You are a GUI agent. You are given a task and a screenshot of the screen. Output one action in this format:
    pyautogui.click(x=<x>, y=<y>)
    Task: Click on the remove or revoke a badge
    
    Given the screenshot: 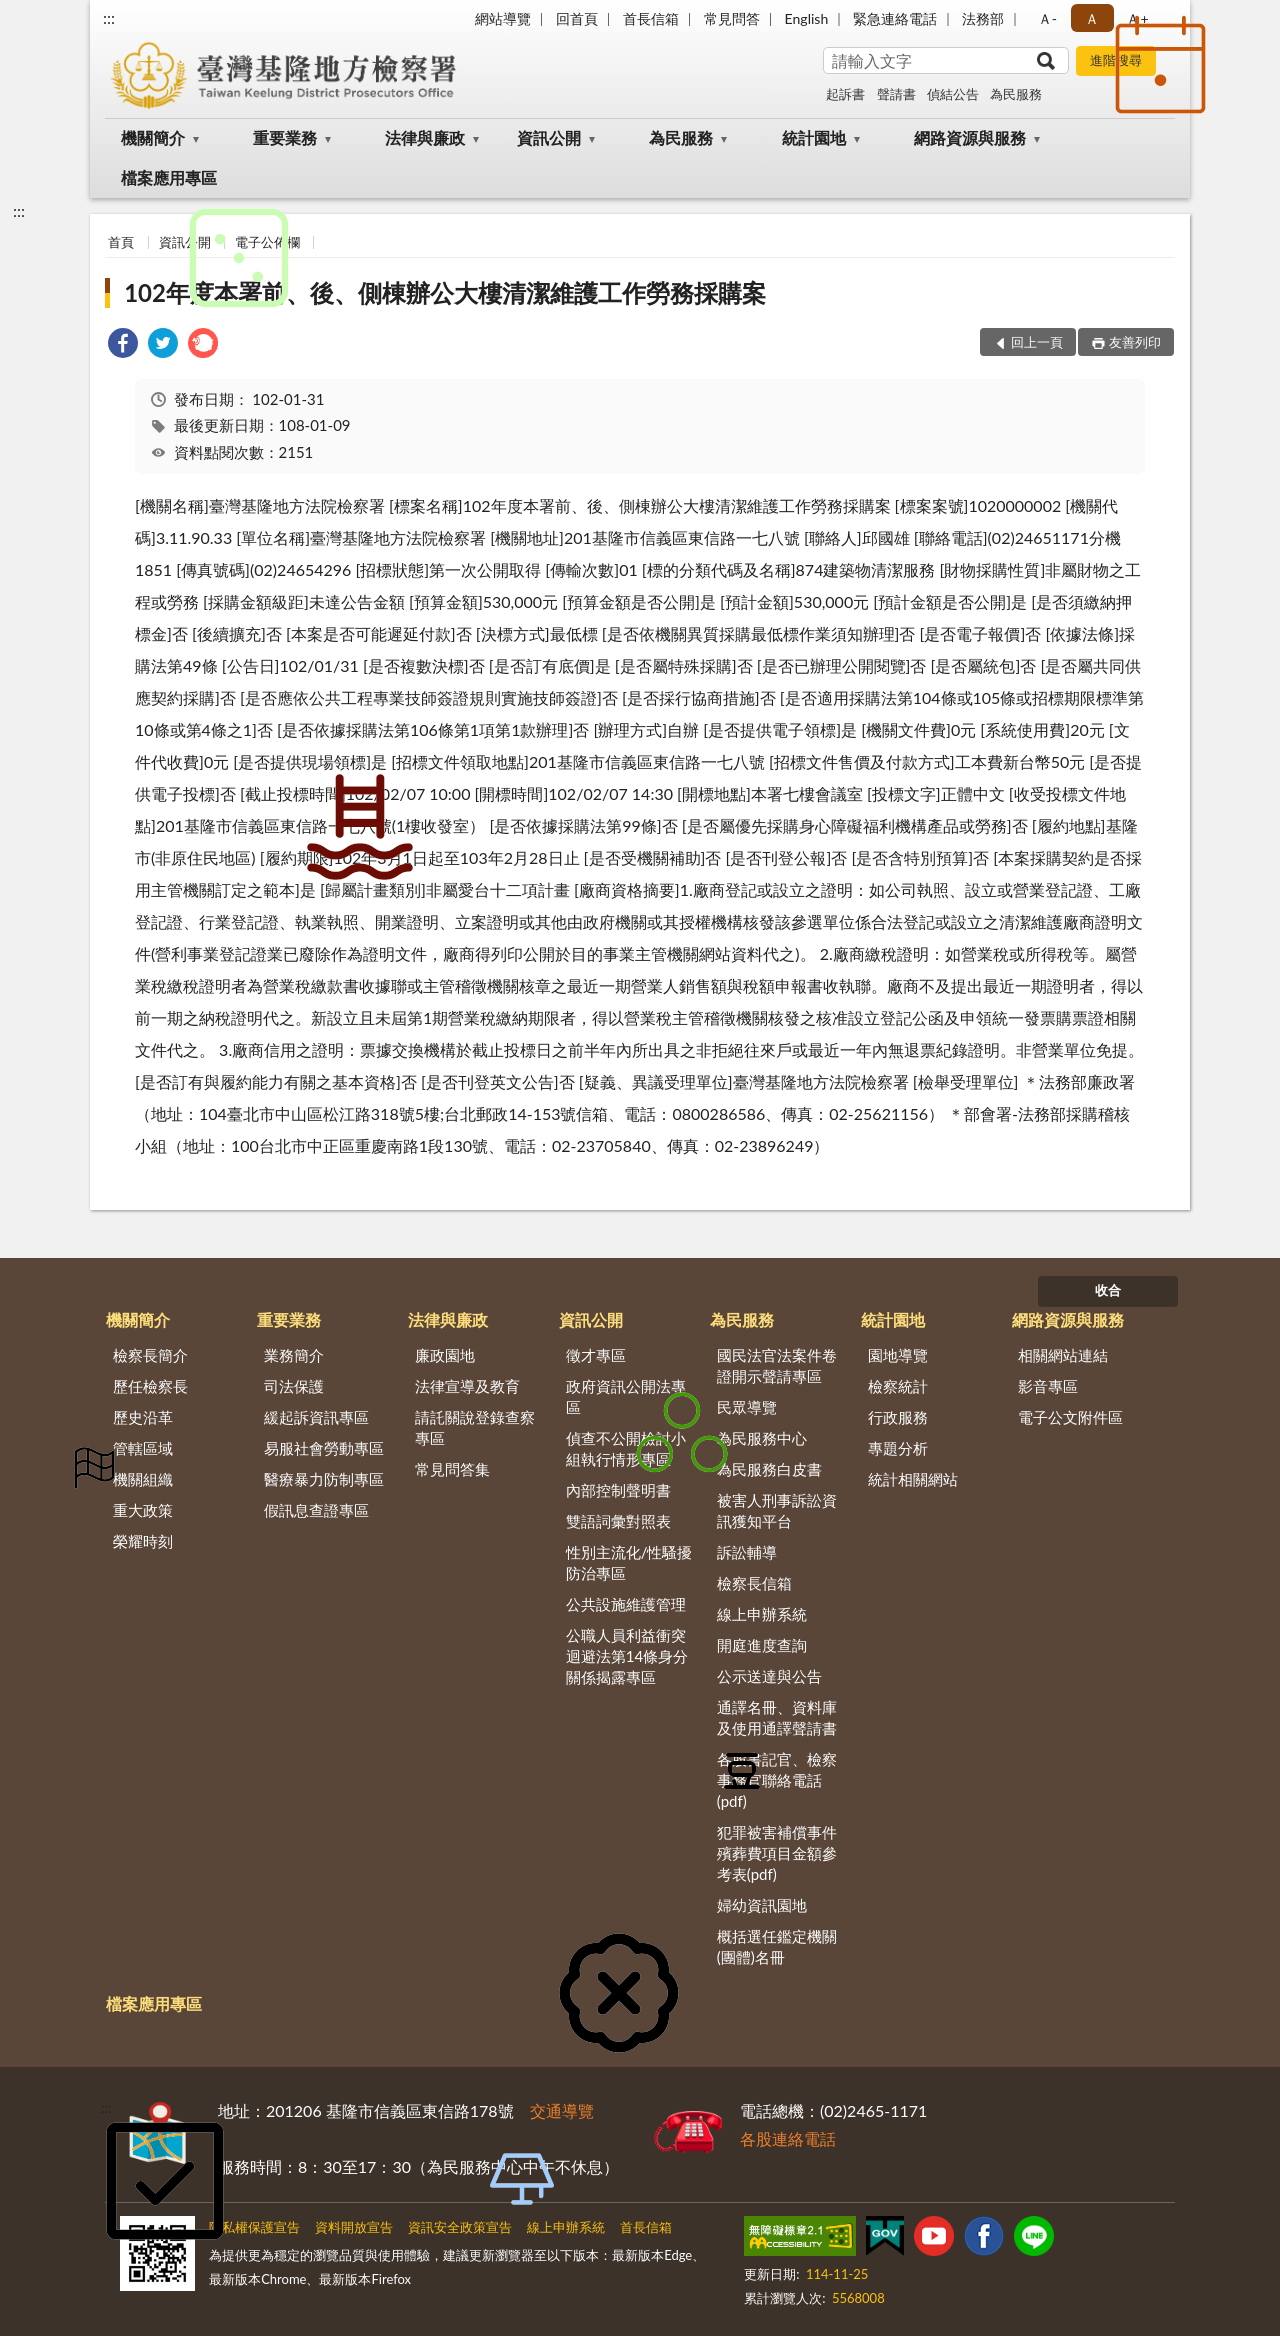 What is the action you would take?
    pyautogui.click(x=619, y=1993)
    